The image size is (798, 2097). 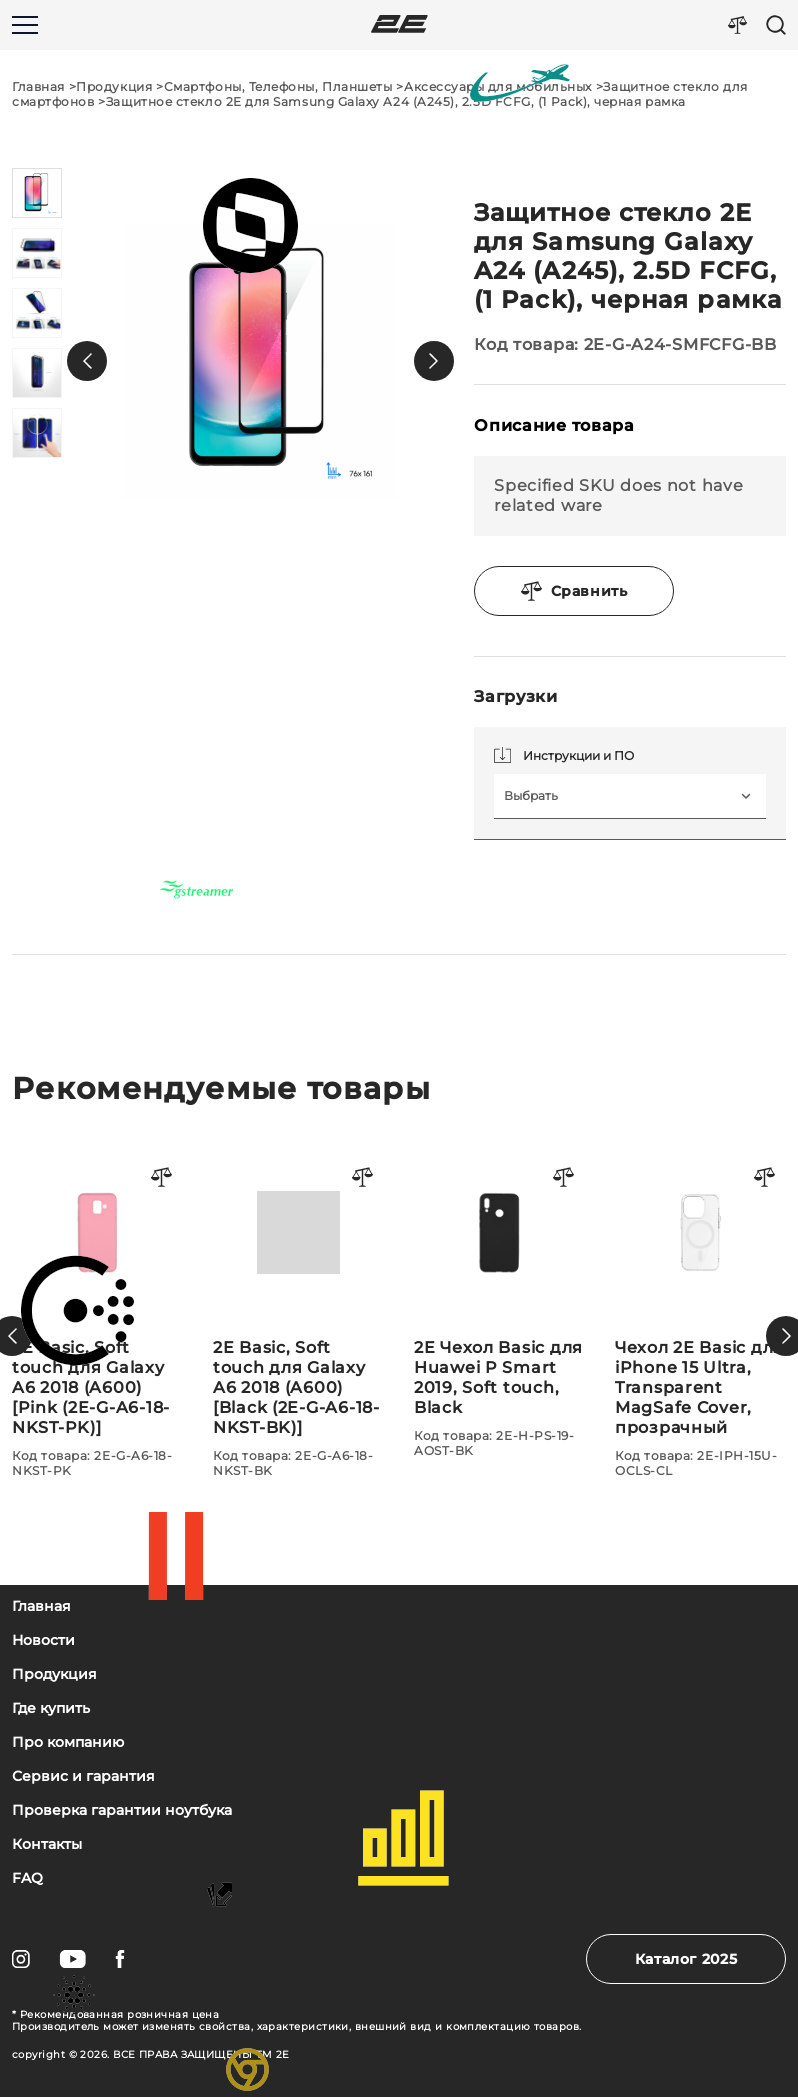 What do you see at coordinates (401, 1838) in the screenshot?
I see `open numbers spreadsheet app` at bounding box center [401, 1838].